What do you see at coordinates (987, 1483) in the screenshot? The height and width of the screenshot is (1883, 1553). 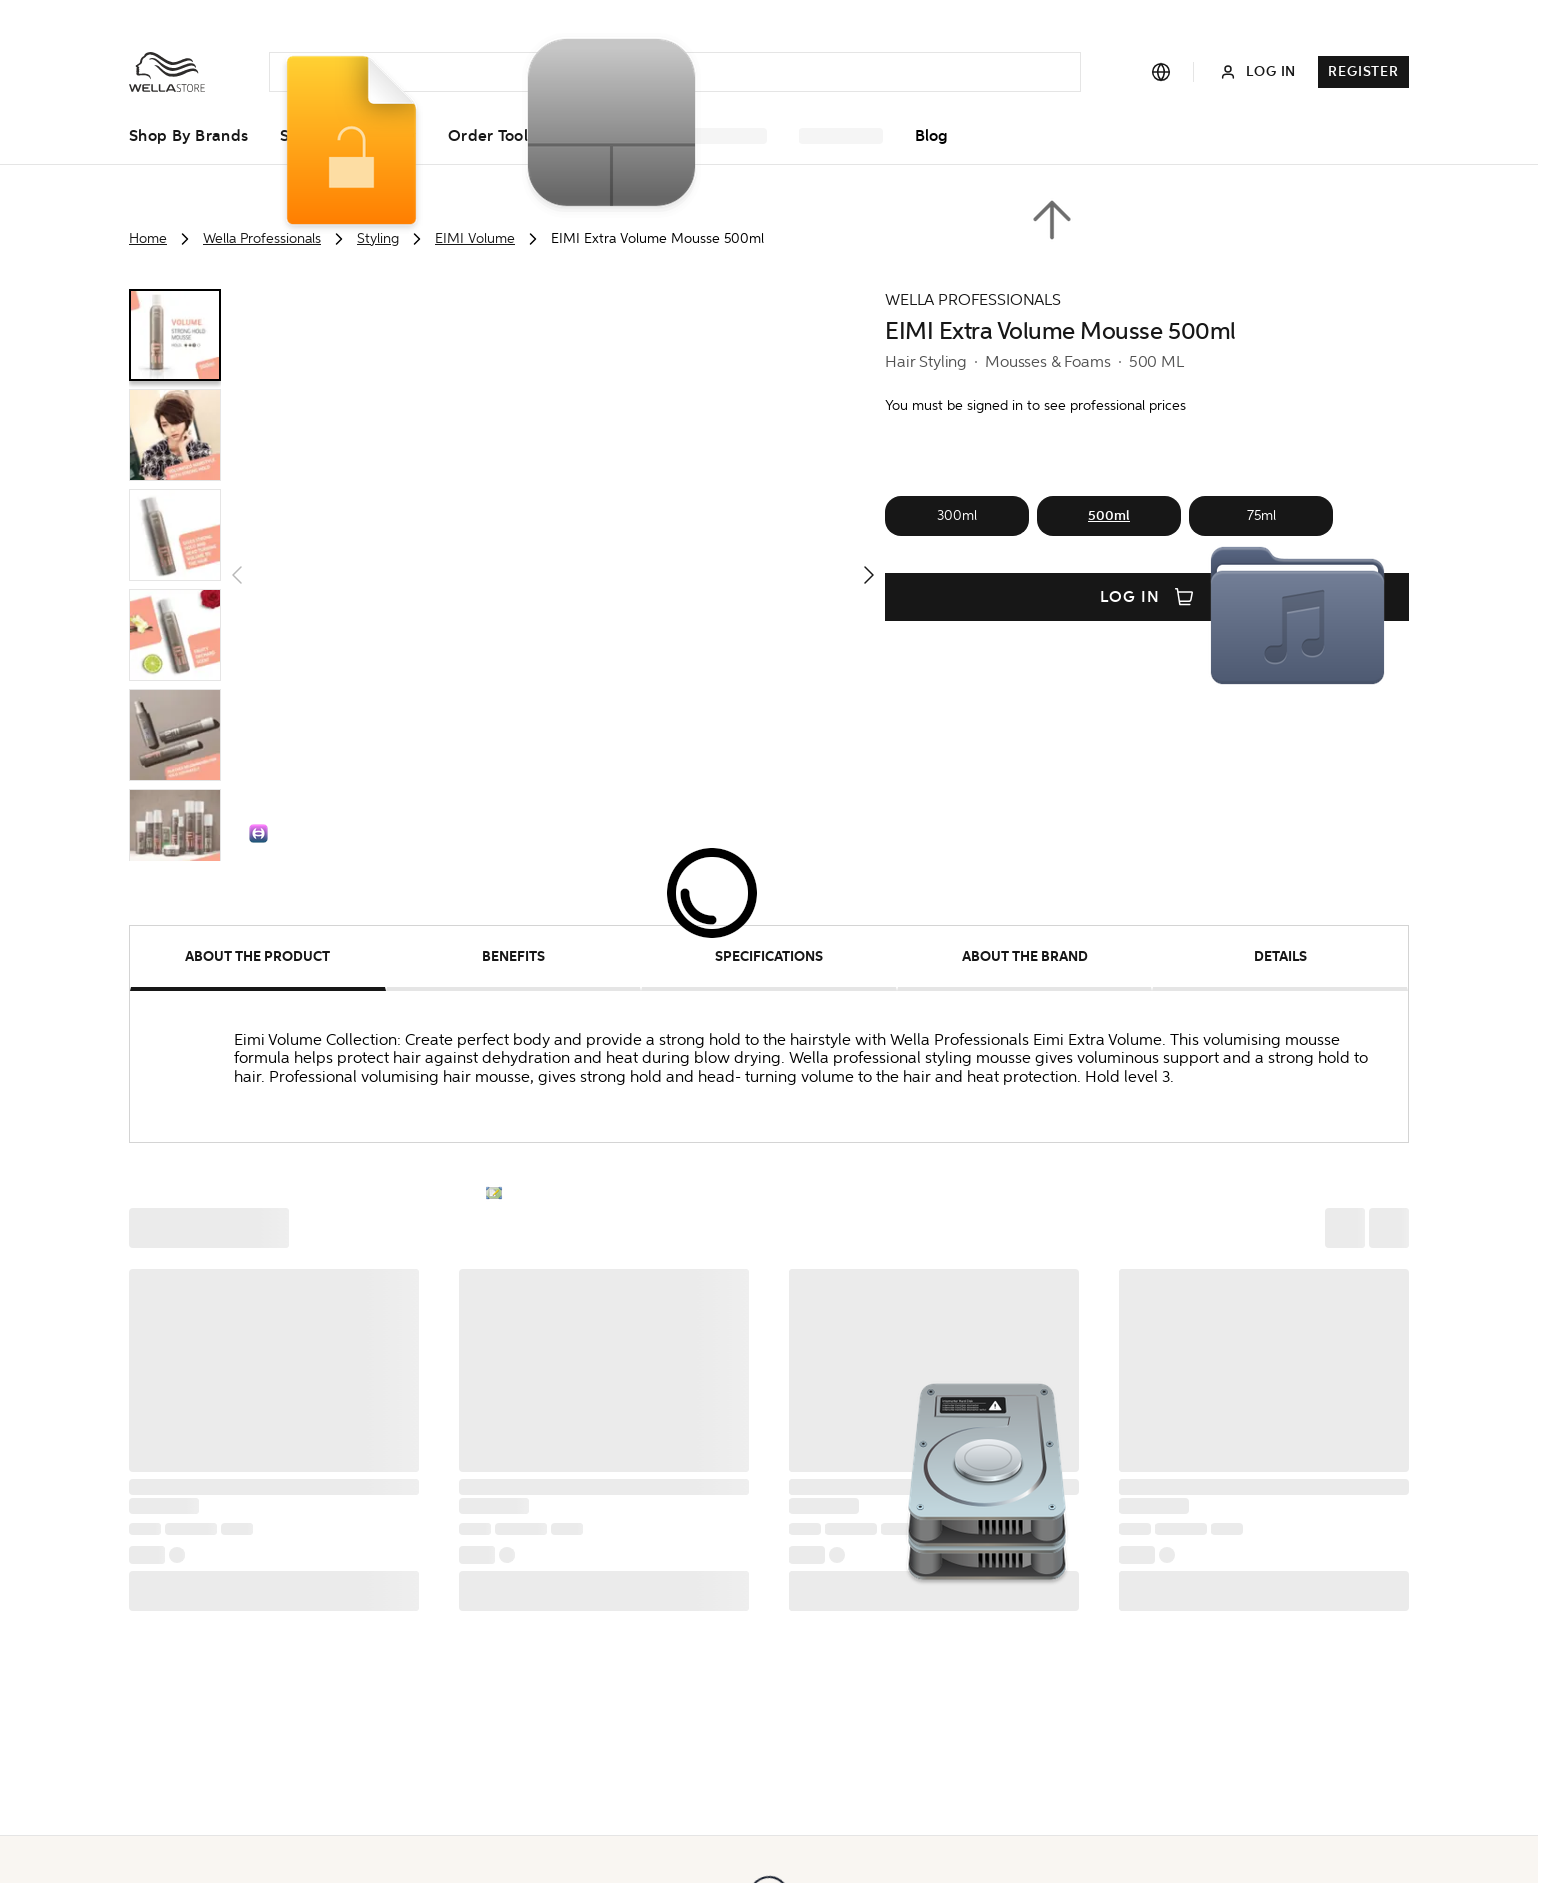 I see `access multiple connected storage drives` at bounding box center [987, 1483].